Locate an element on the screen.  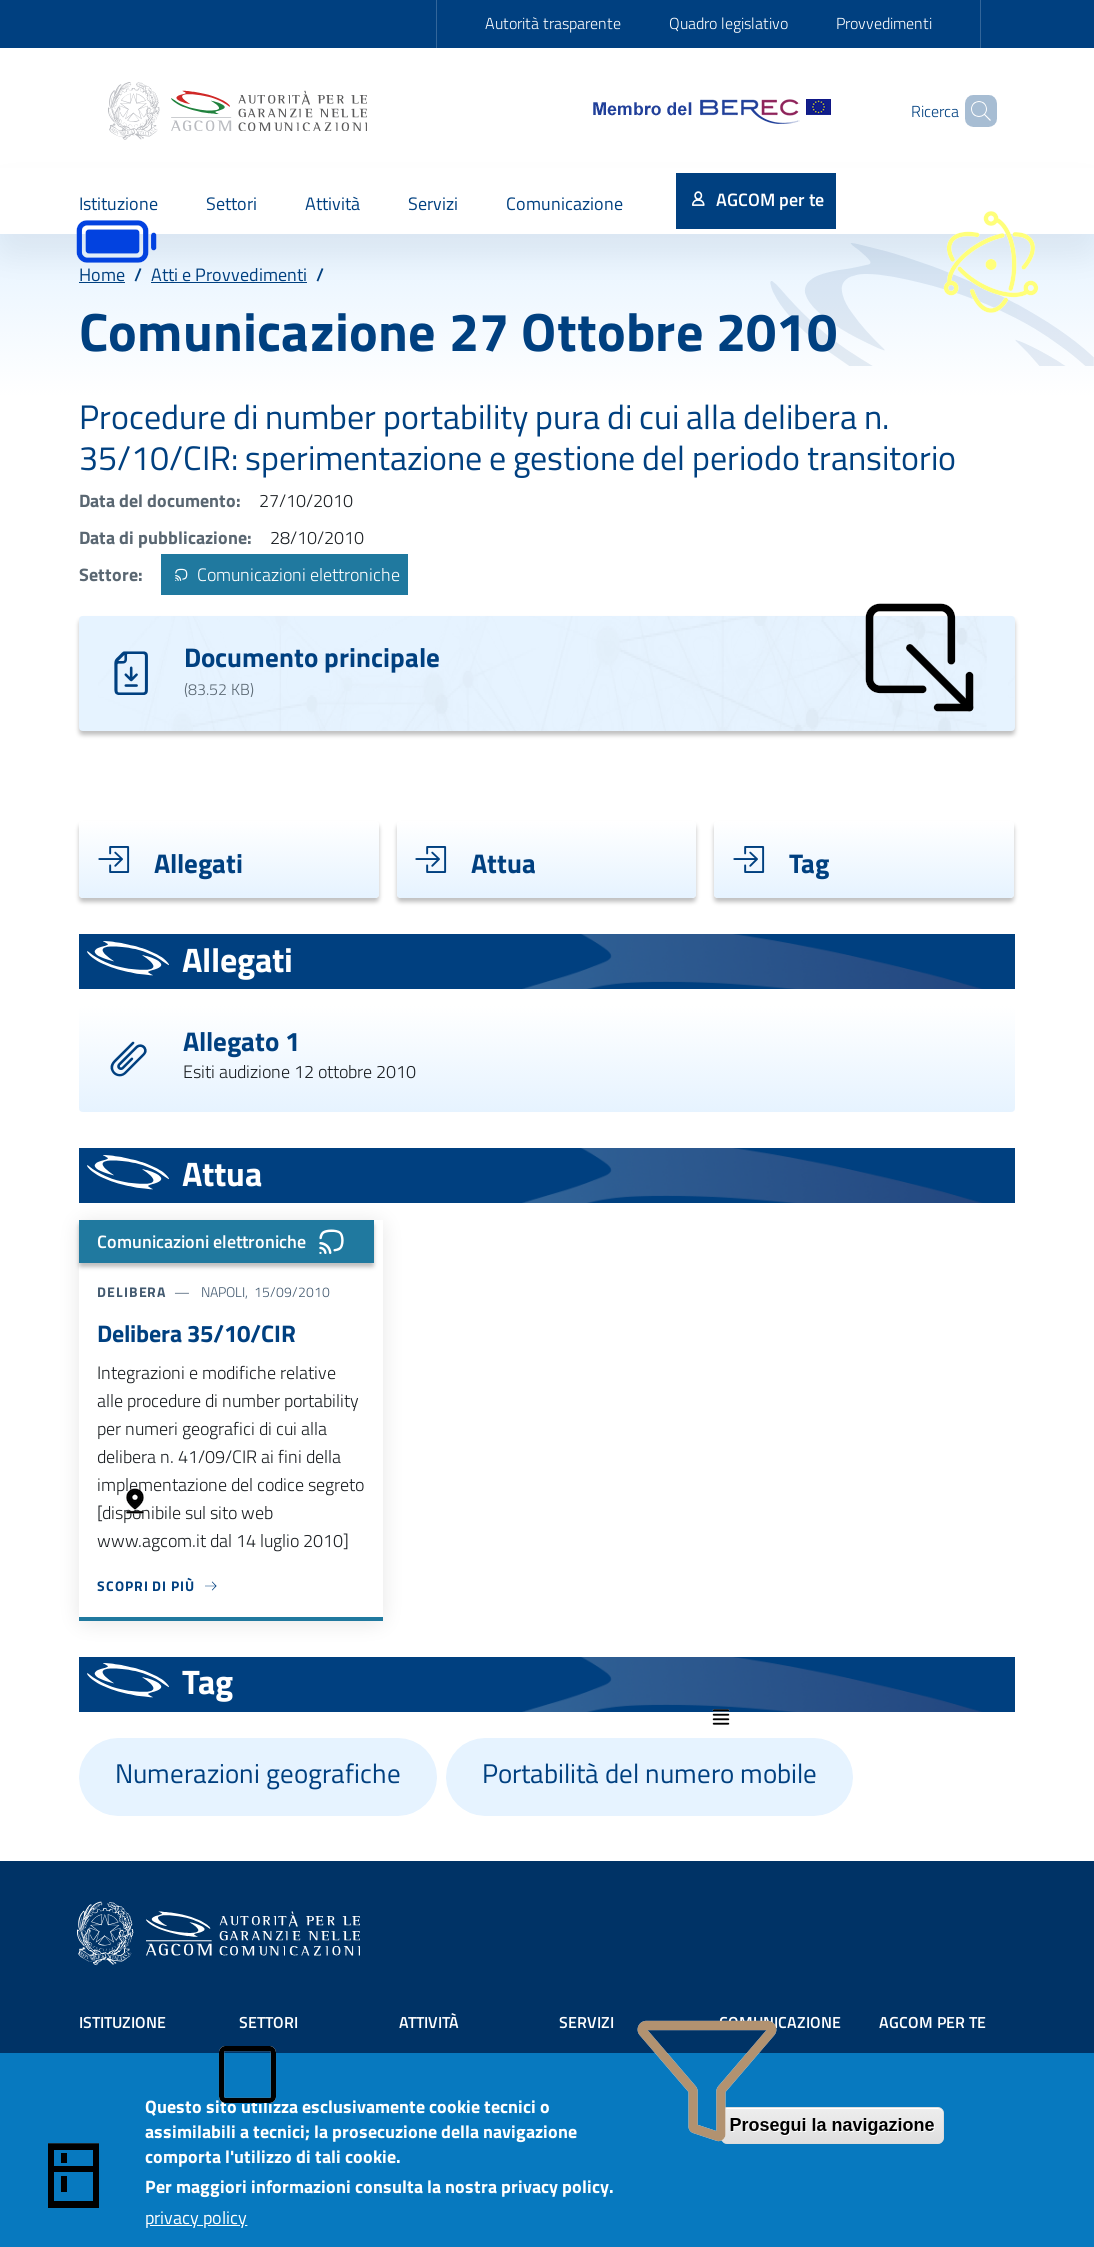
filter or sort content is located at coordinates (707, 2081).